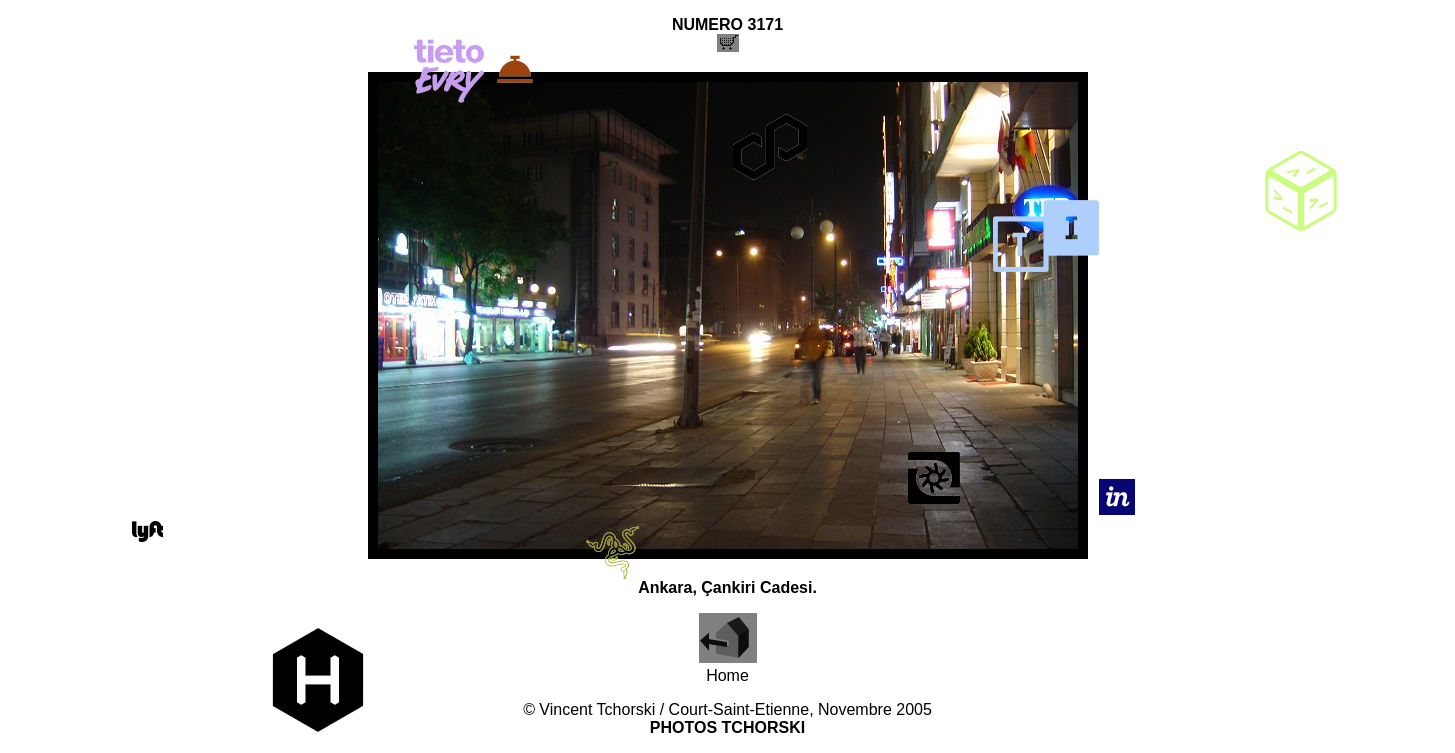 This screenshot has width=1455, height=753. I want to click on request assistance or customer service, so click(515, 70).